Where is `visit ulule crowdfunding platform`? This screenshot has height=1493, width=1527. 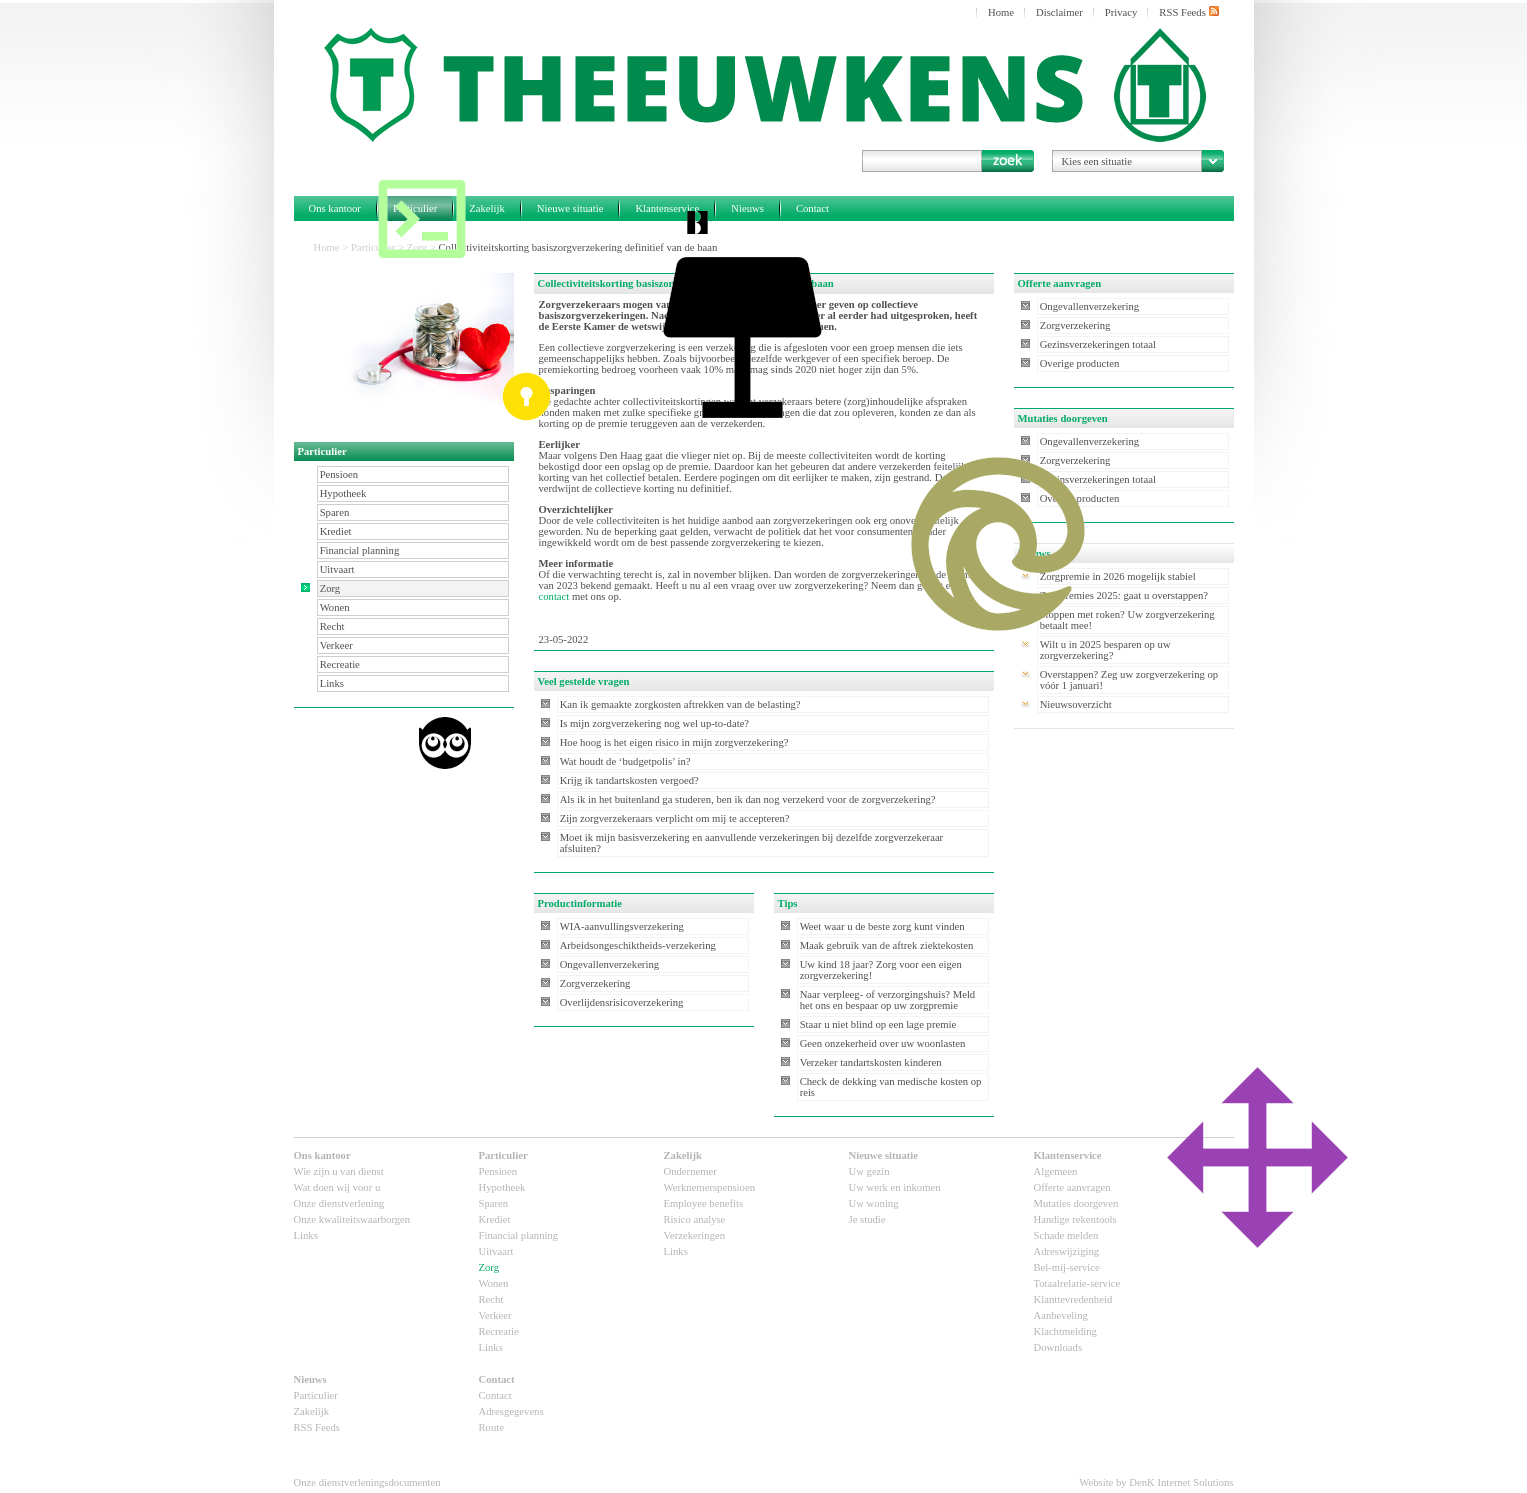 visit ulule crowdfunding platform is located at coordinates (445, 743).